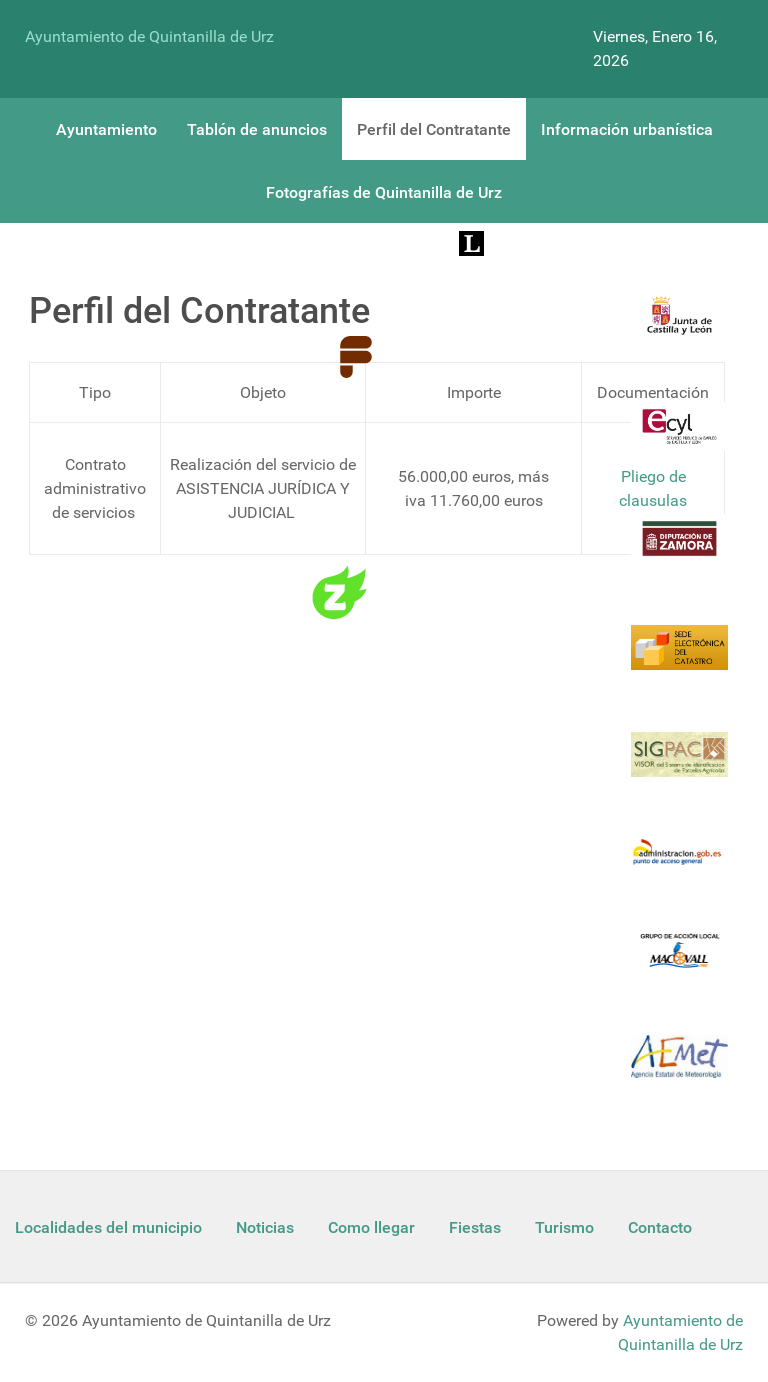 This screenshot has width=768, height=1382. Describe the element at coordinates (356, 357) in the screenshot. I see `formbricks logo` at that location.